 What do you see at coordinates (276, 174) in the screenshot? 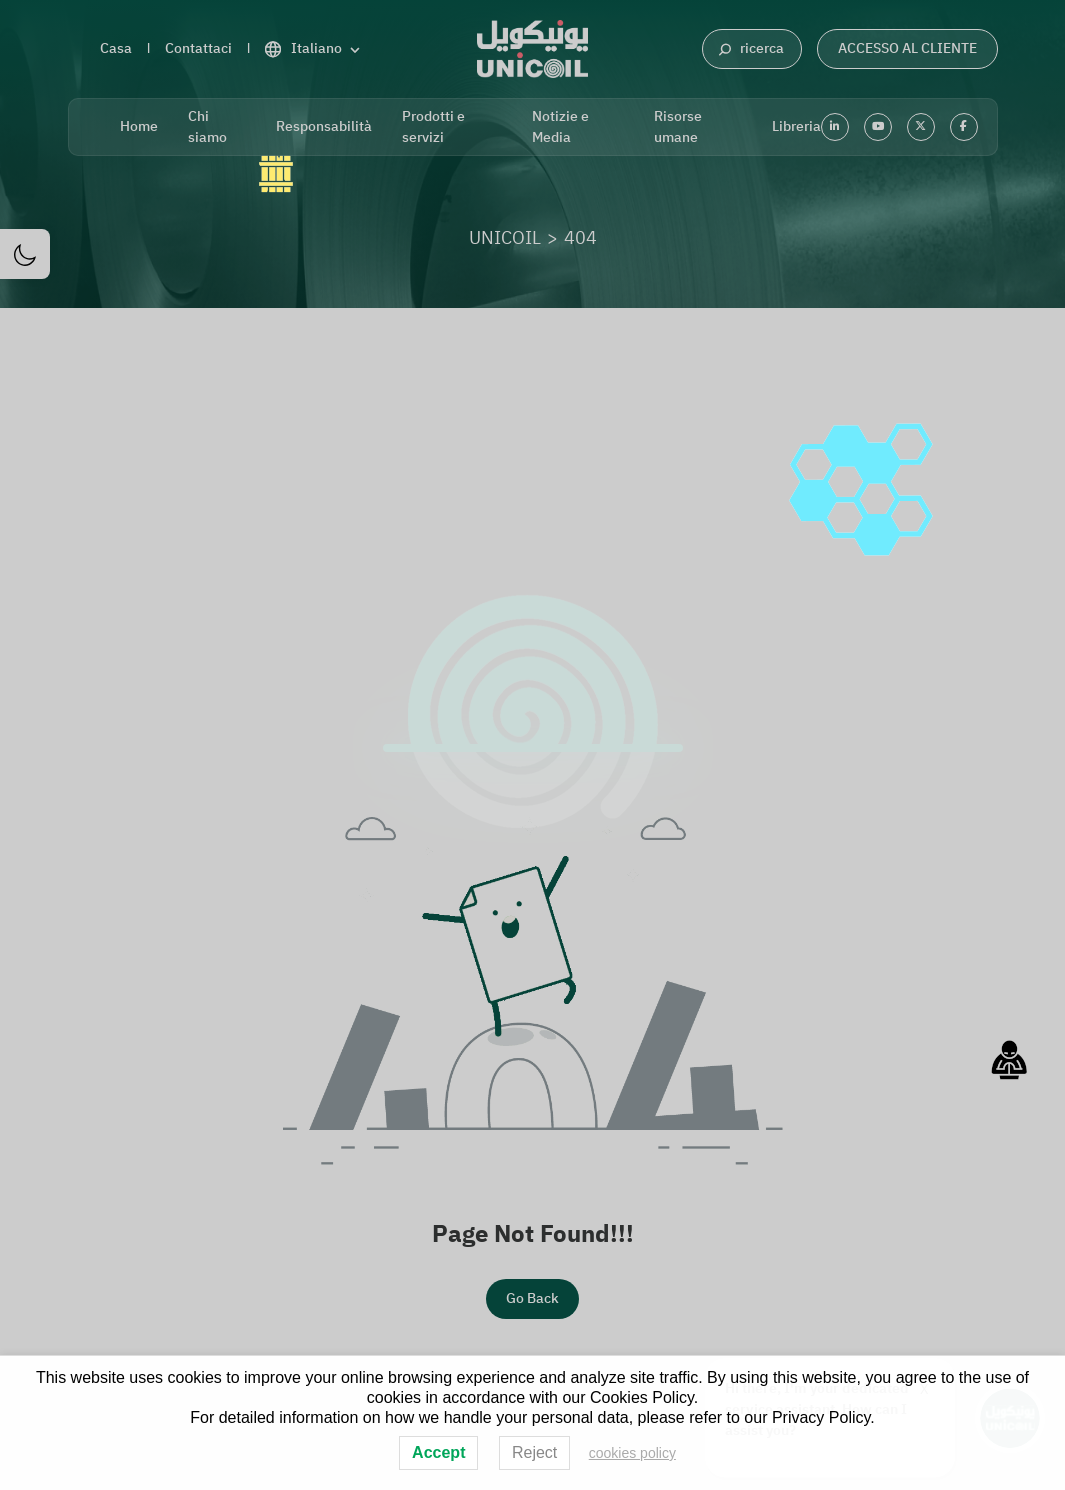
I see `wood or lumber resources in inventory` at bounding box center [276, 174].